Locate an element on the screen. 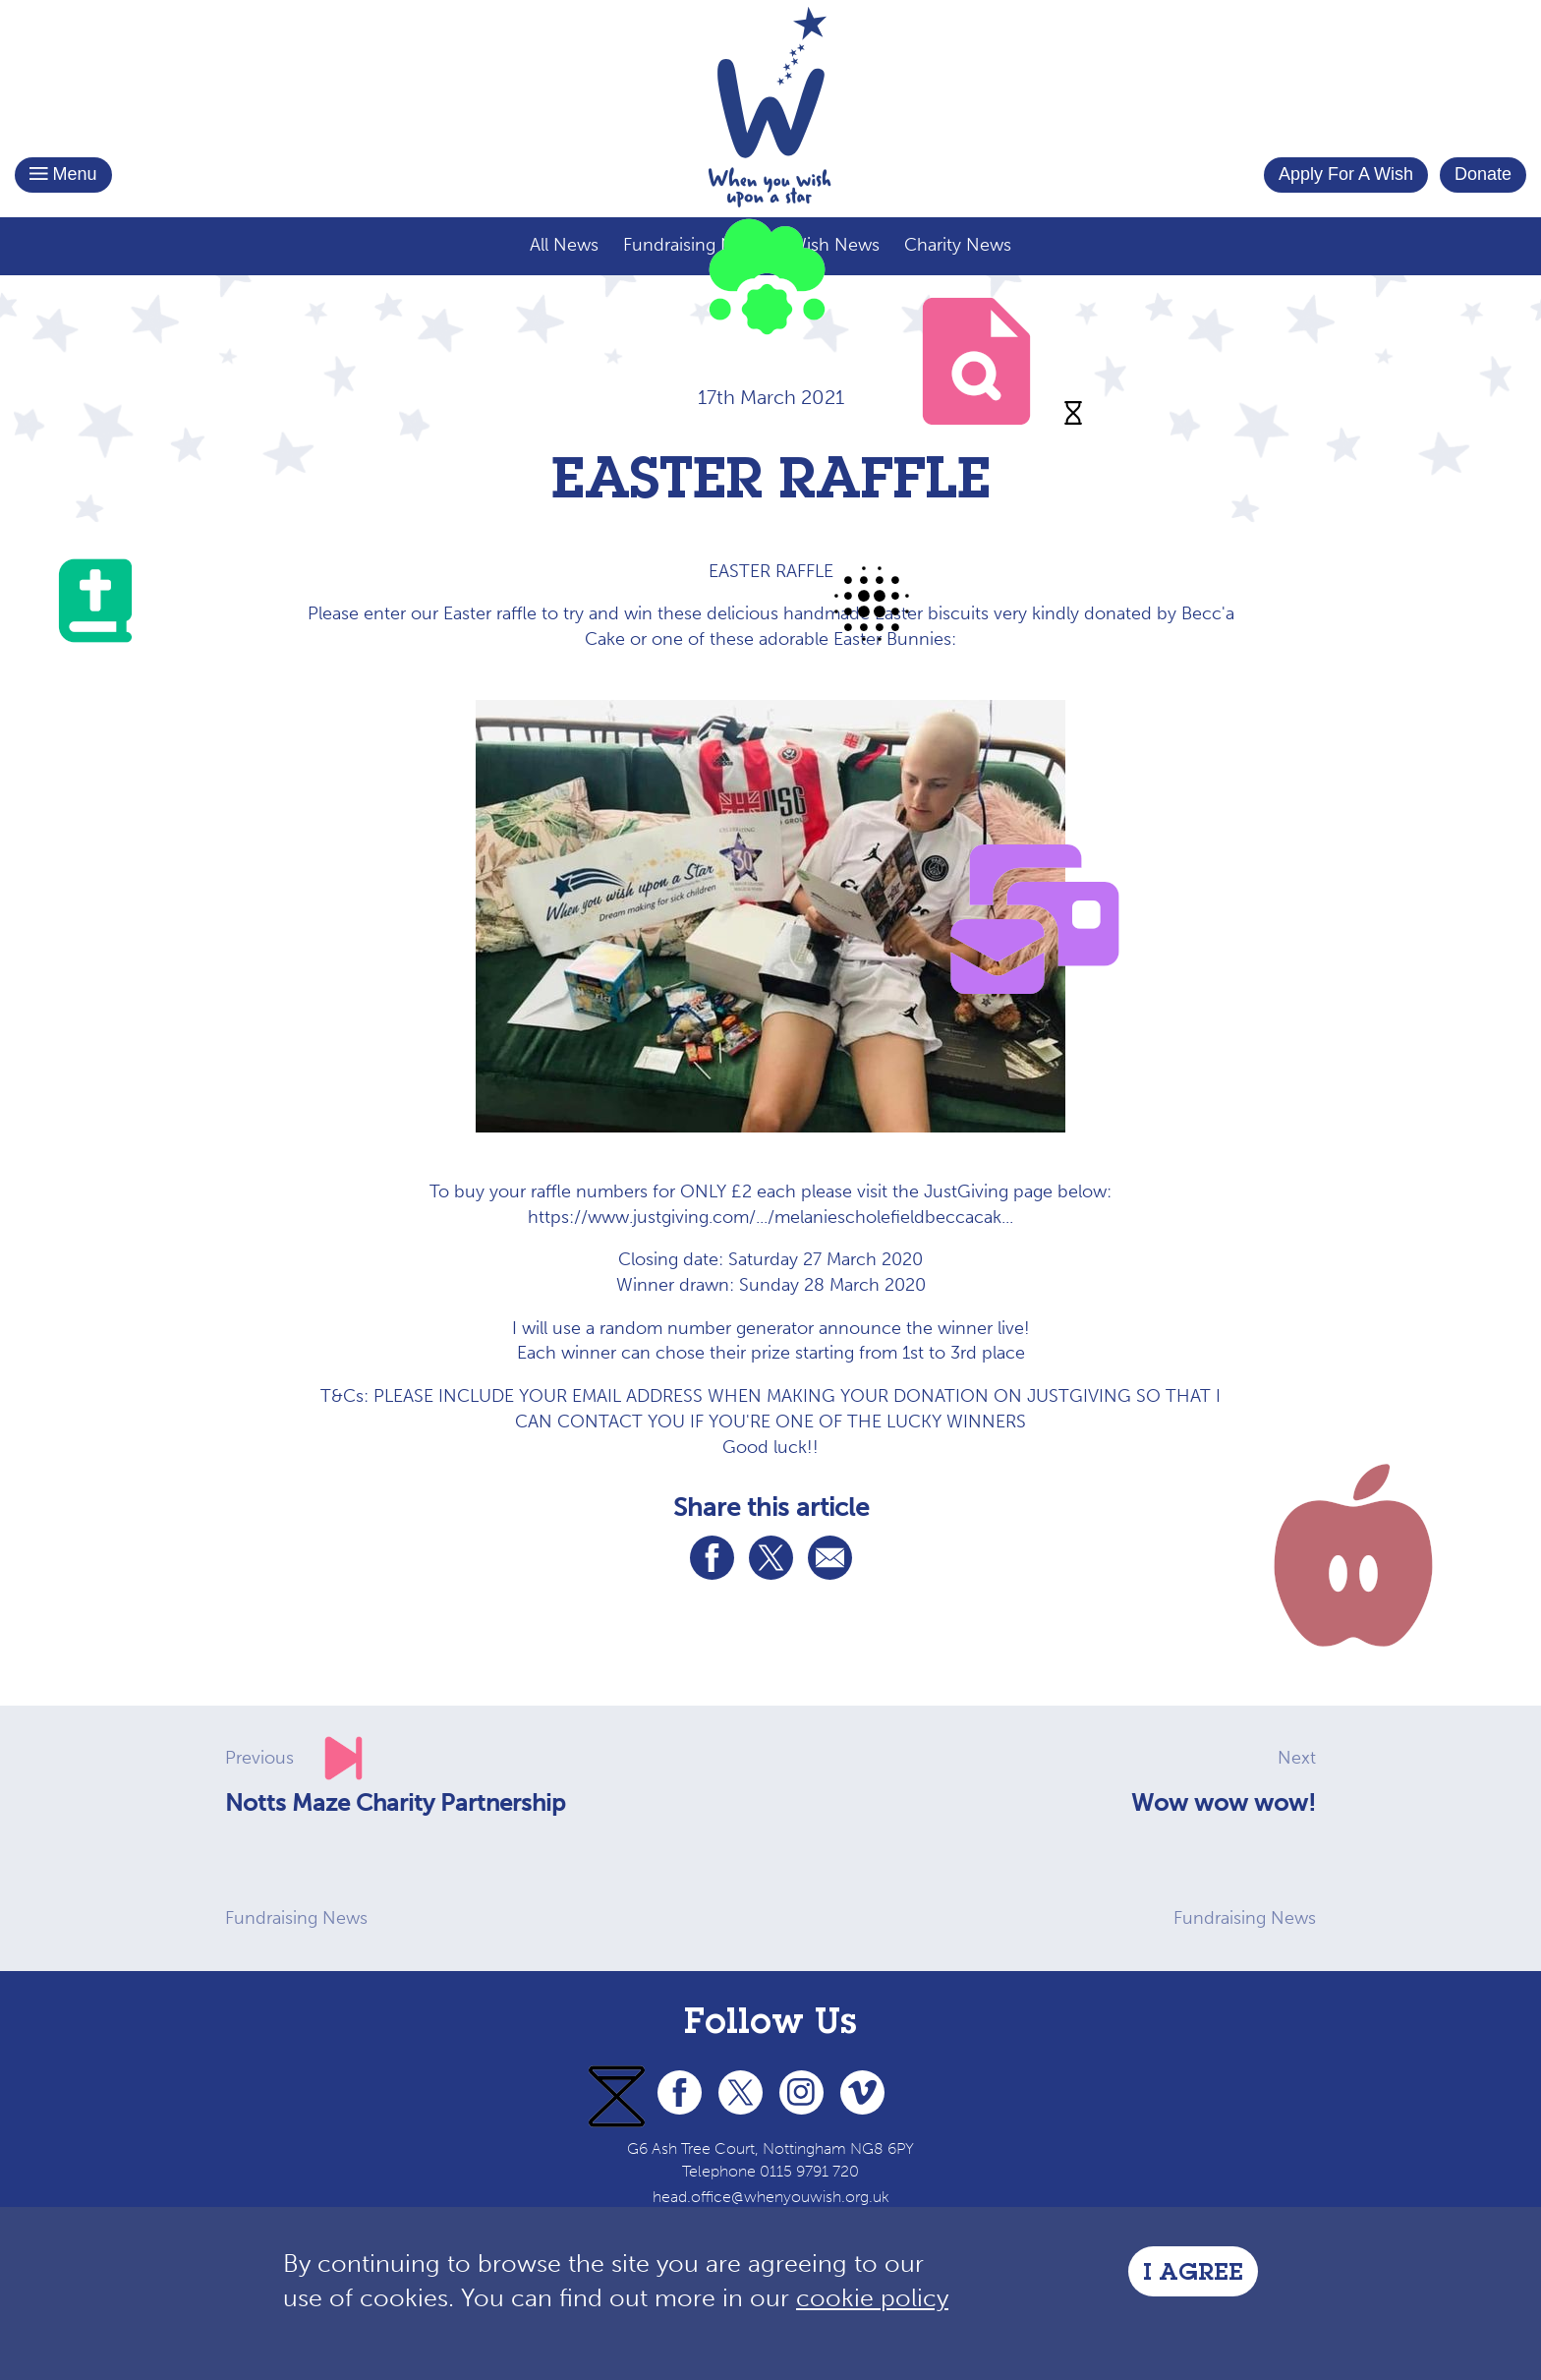  apply blur effect to image is located at coordinates (872, 604).